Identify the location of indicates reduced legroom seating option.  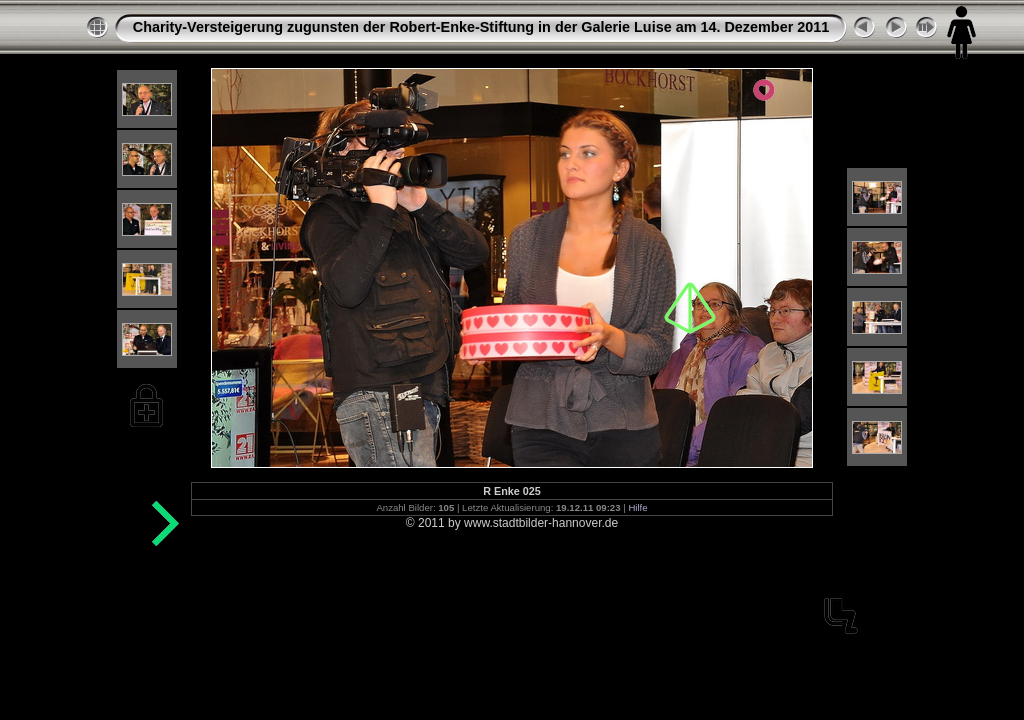
(842, 616).